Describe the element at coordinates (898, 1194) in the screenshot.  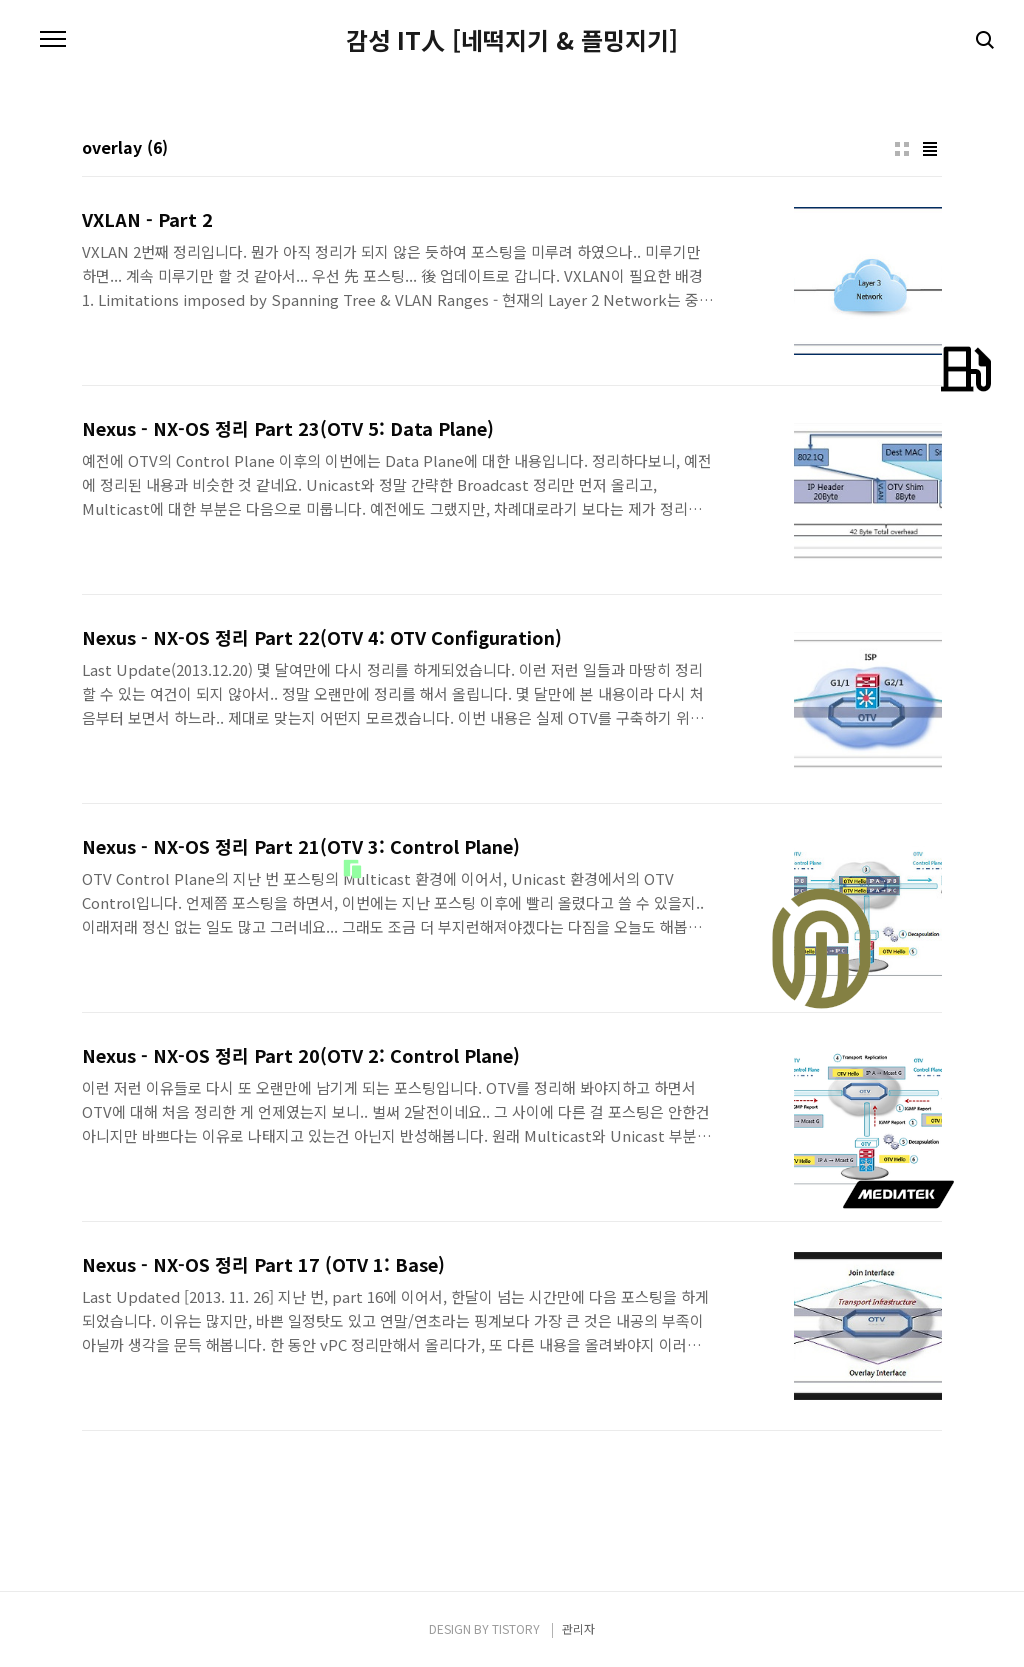
I see `MediaTek company logo` at that location.